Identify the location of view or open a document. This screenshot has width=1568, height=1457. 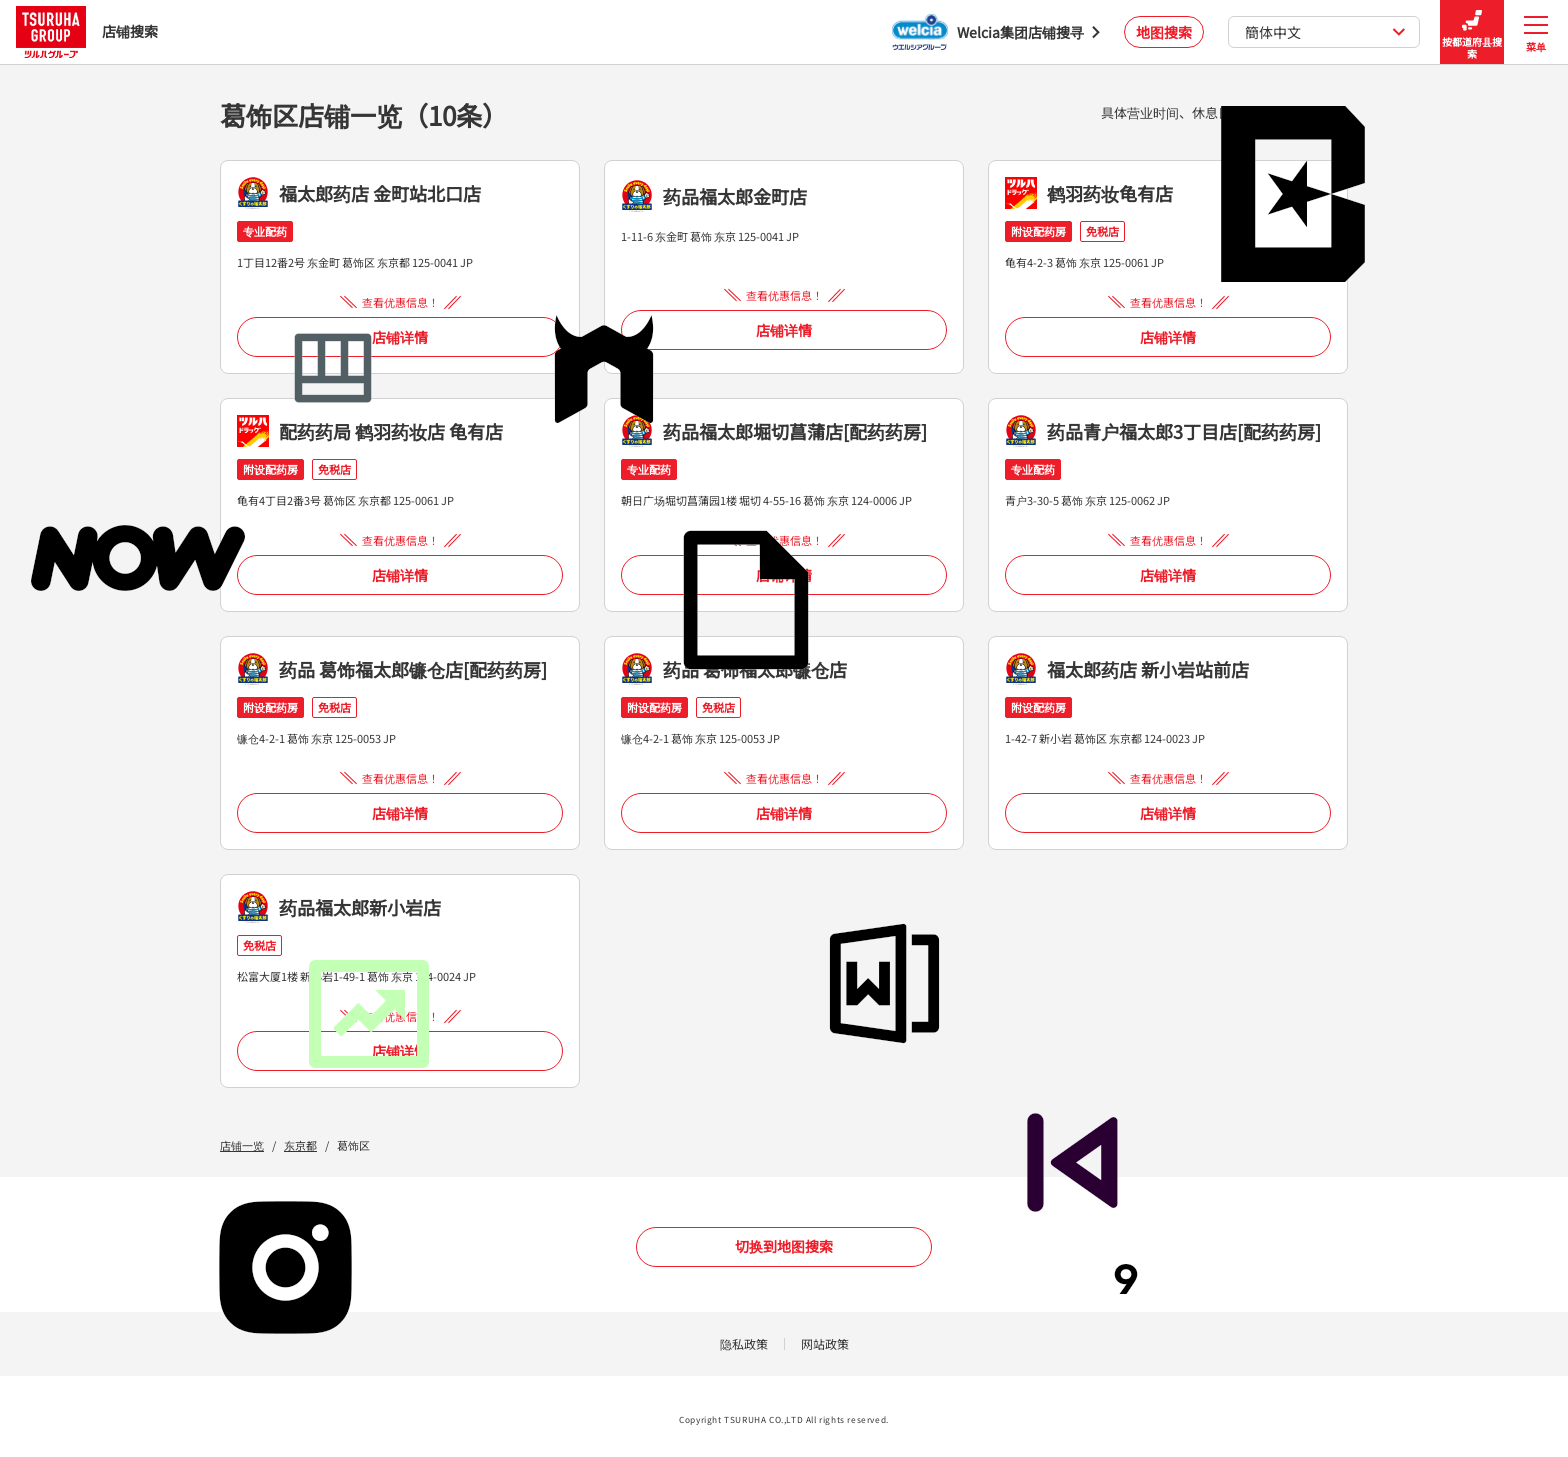
(746, 600).